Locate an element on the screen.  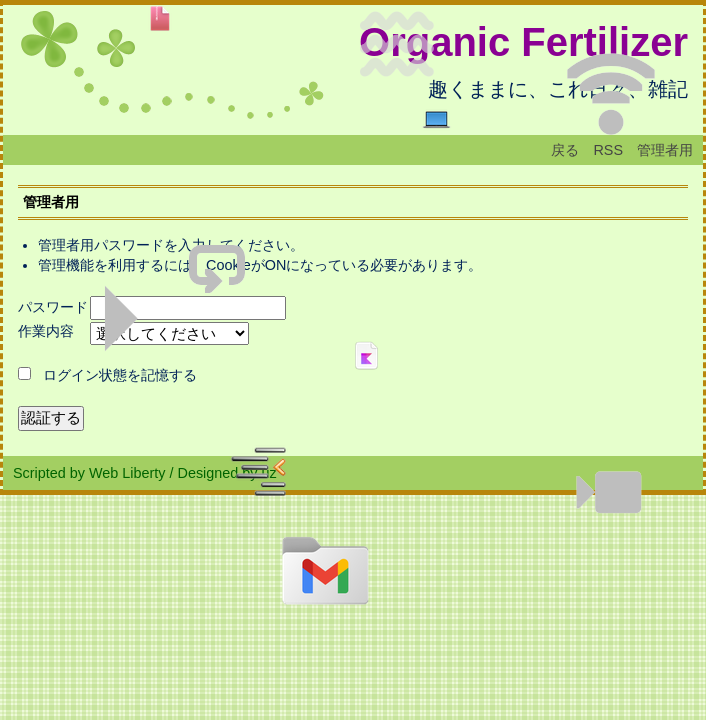
enable playlist repeat mode is located at coordinates (217, 265).